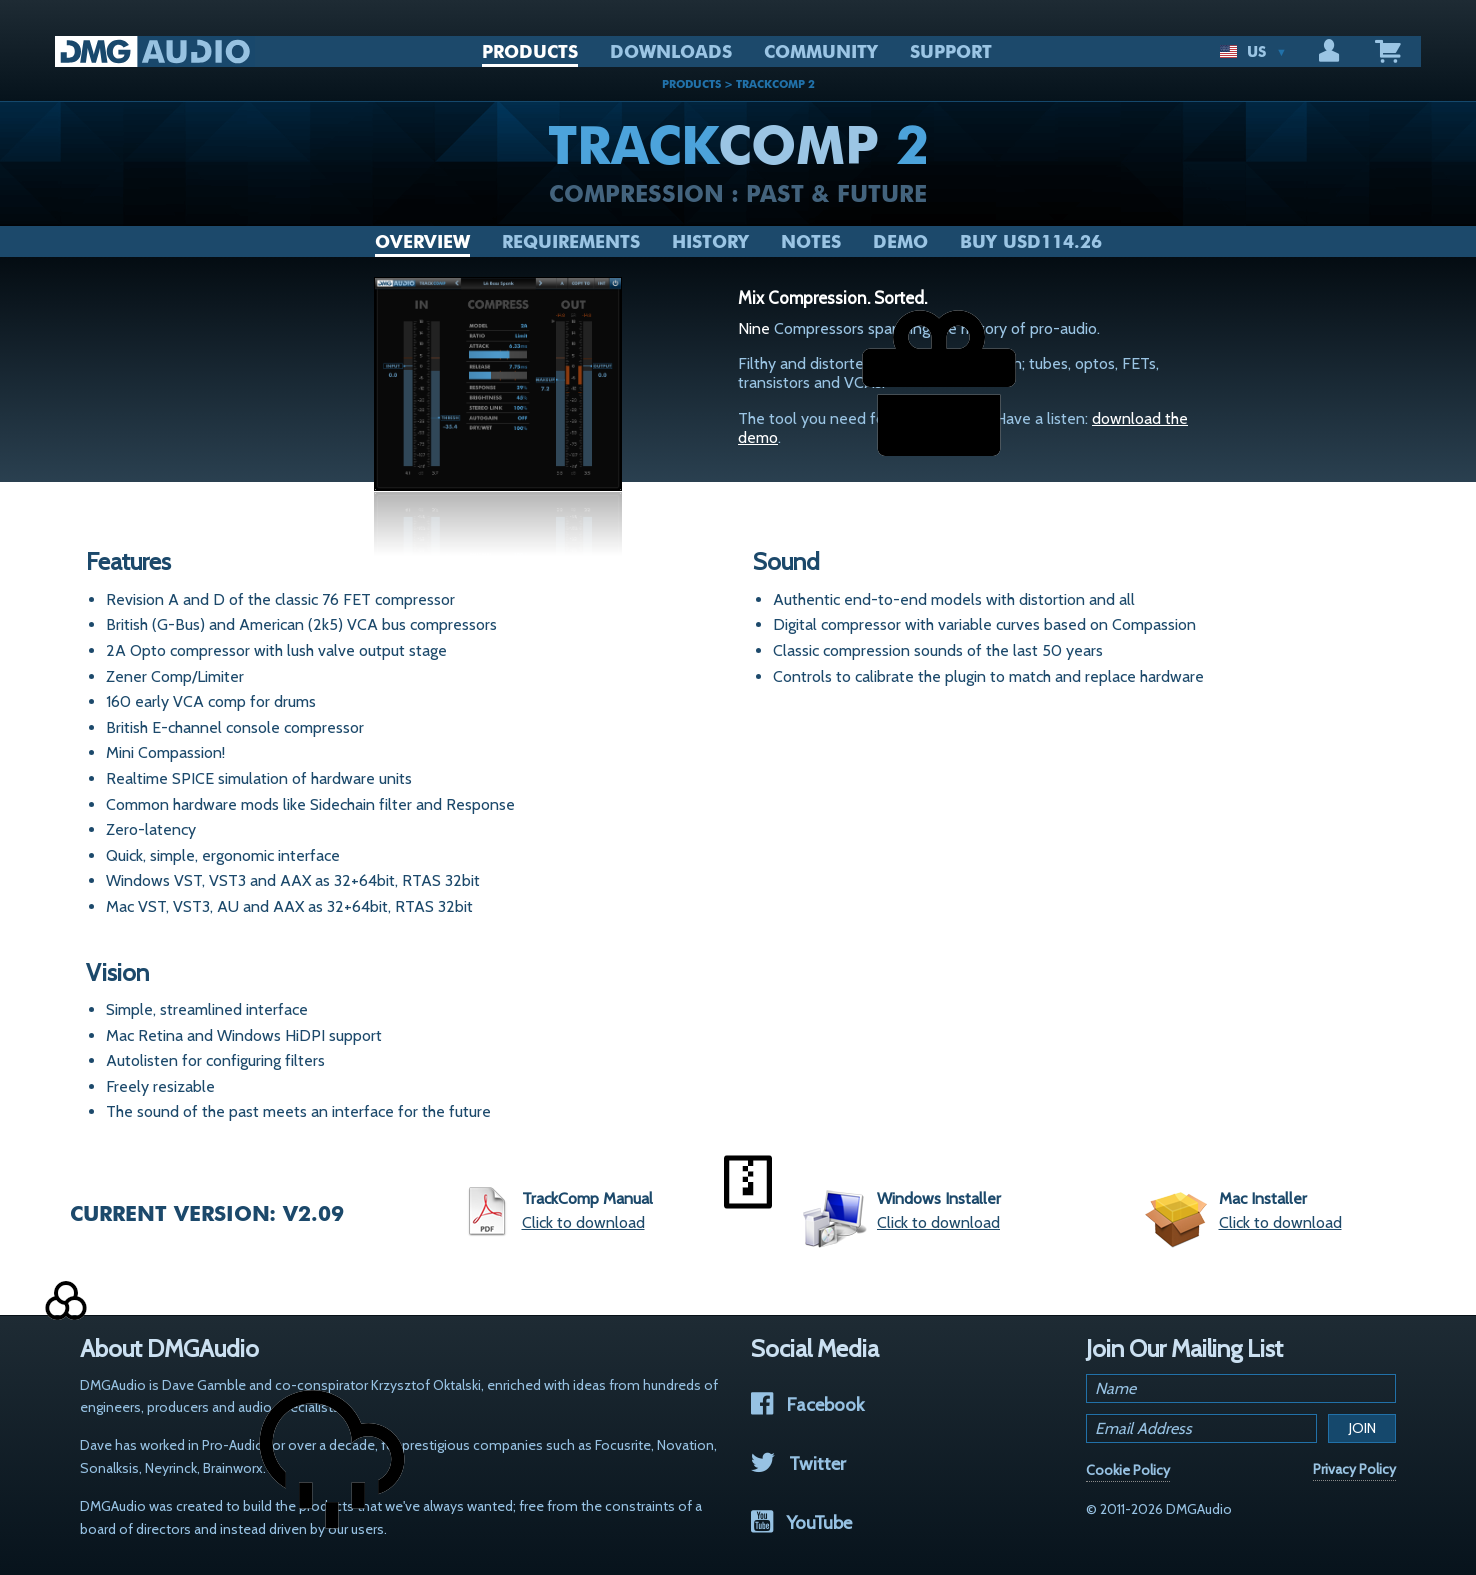 Image resolution: width=1476 pixels, height=1575 pixels. I want to click on adjust color filter settings, so click(66, 1303).